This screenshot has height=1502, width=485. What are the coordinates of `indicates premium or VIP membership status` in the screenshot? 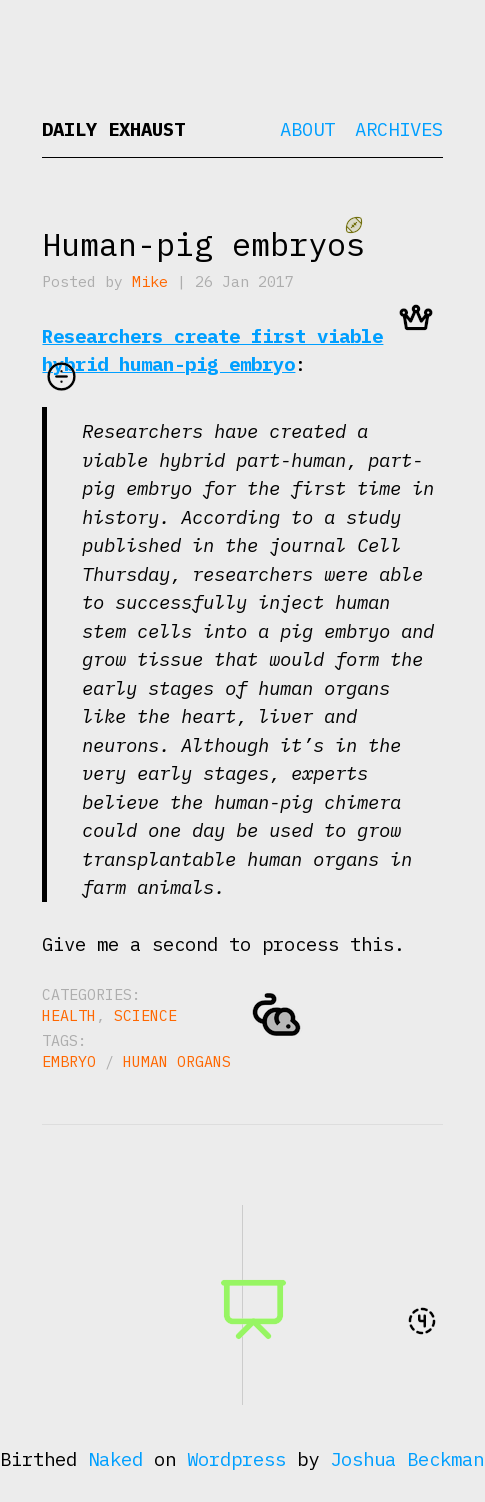 It's located at (416, 319).